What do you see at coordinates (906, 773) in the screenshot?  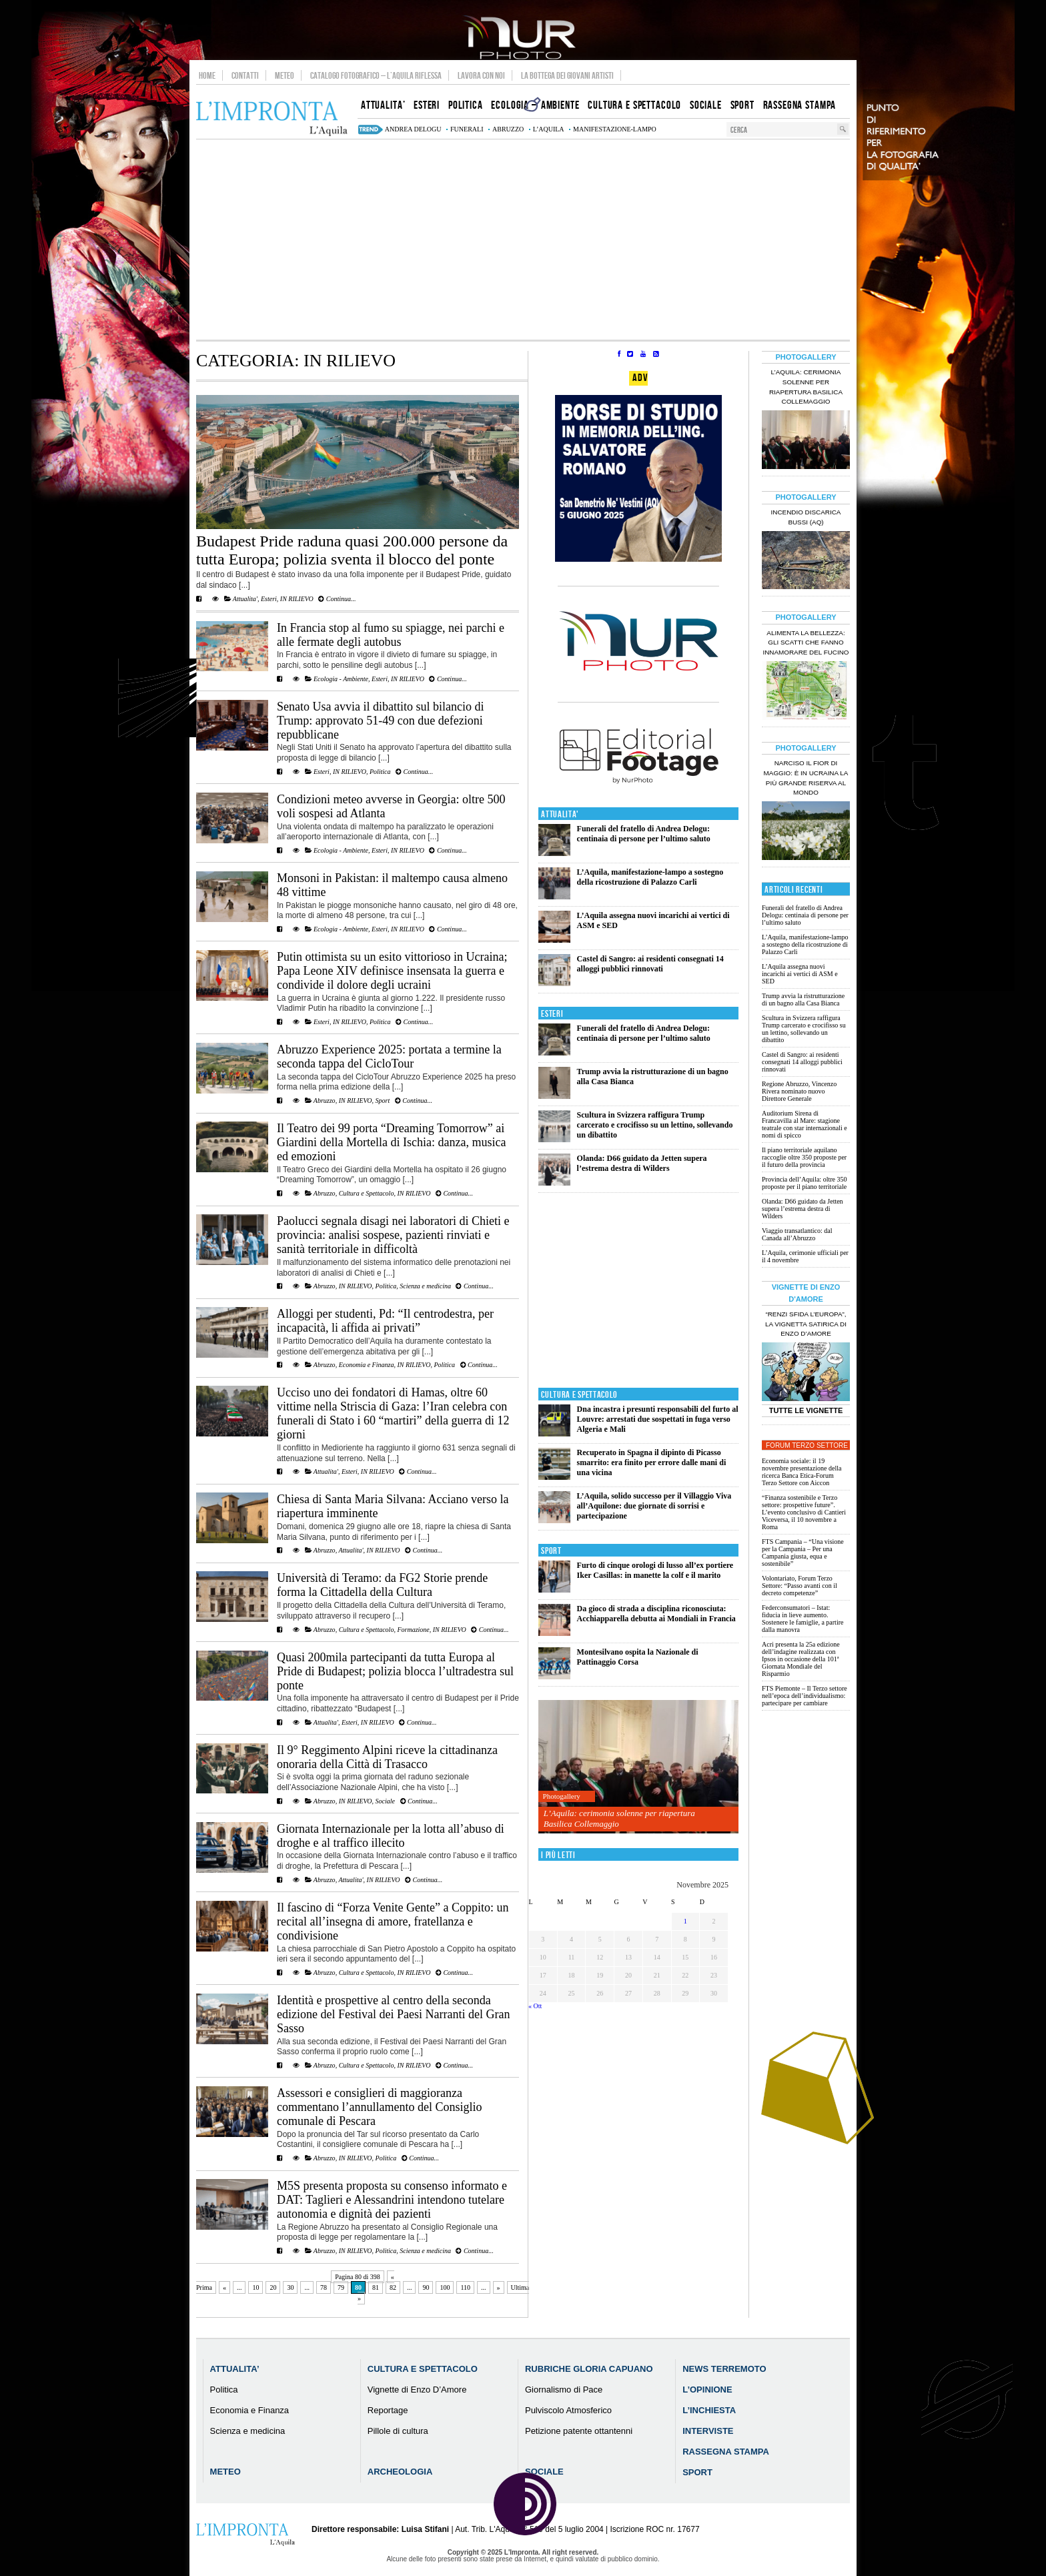 I see `open Tumblr app` at bounding box center [906, 773].